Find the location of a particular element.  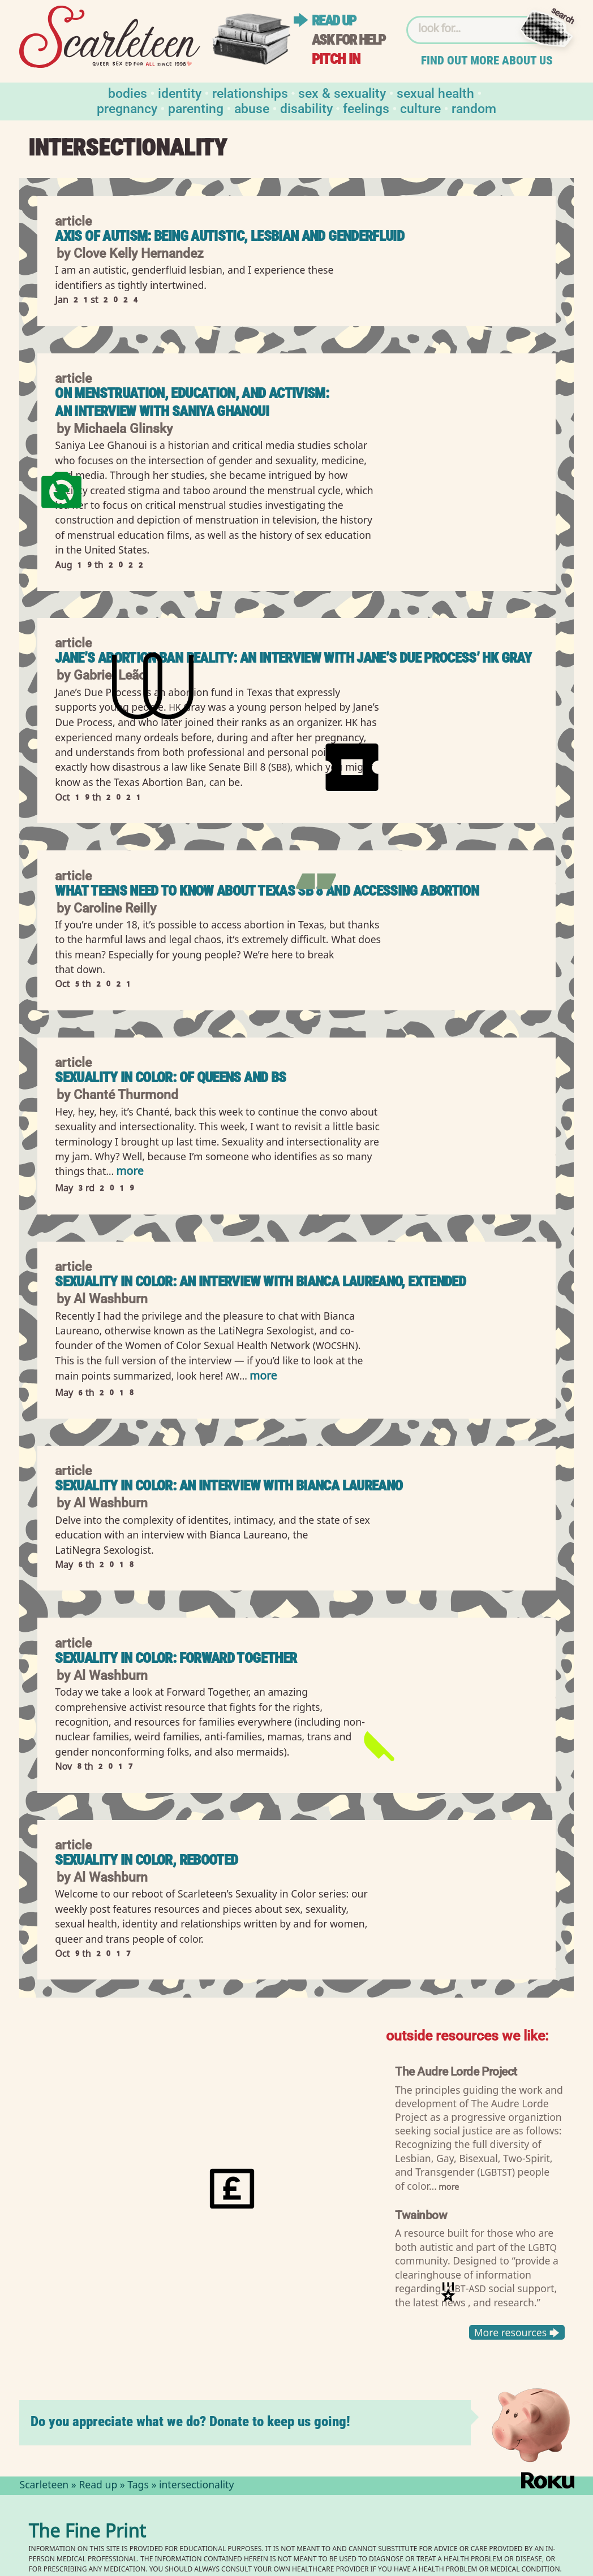

kitchen or cooking-related feature is located at coordinates (379, 1747).